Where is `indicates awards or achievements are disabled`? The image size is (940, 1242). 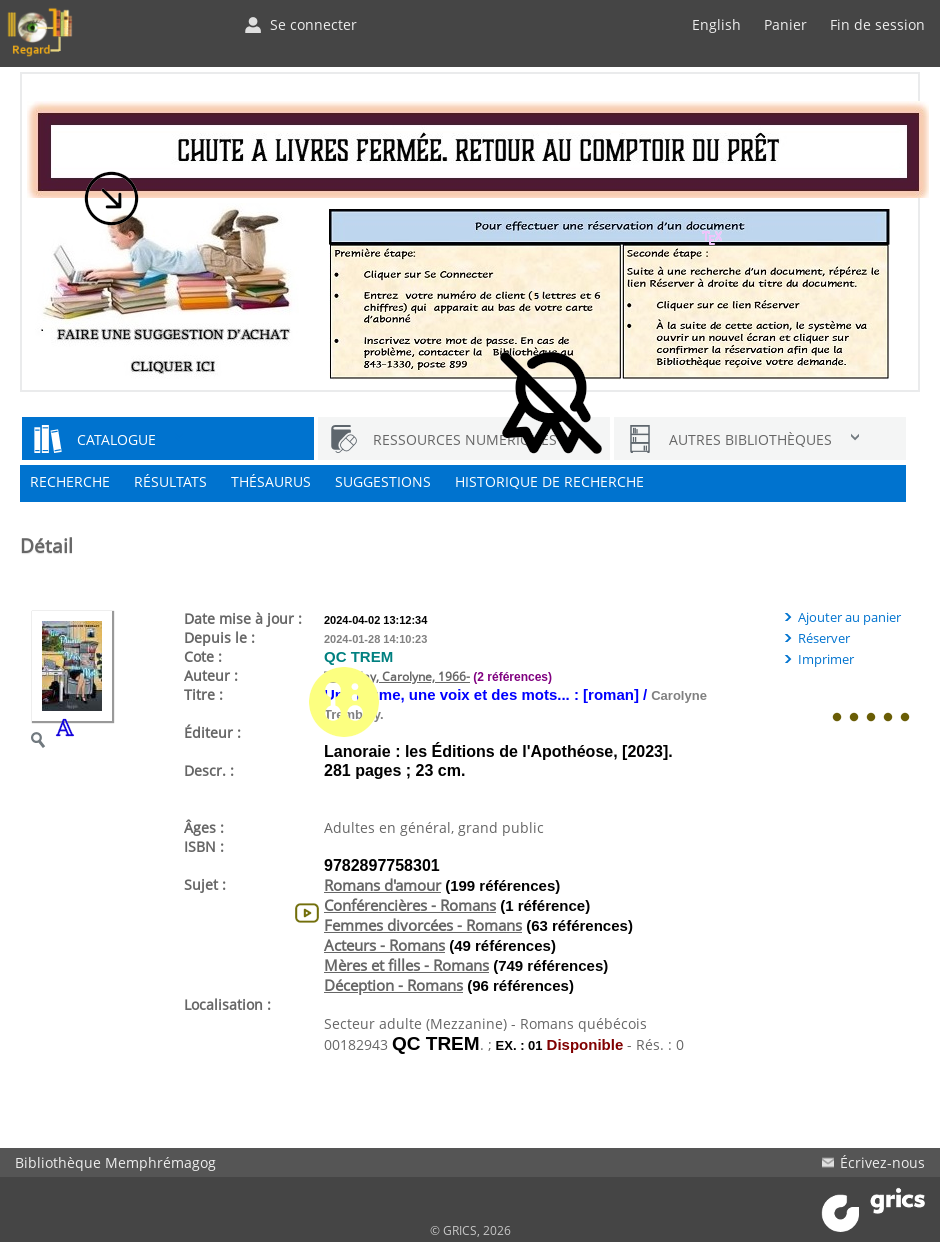
indicates awards or achievements are disabled is located at coordinates (551, 403).